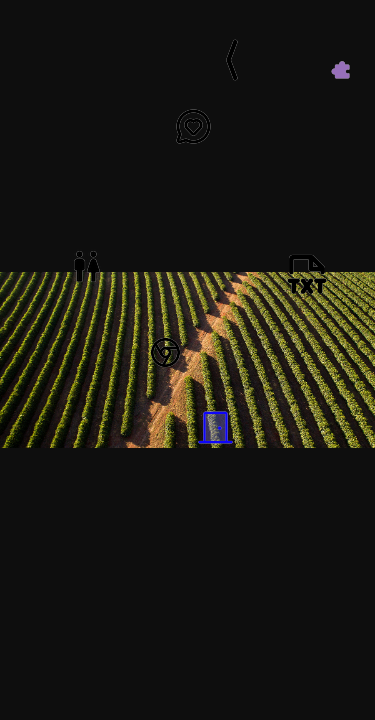  I want to click on navigate to the previous item or page, so click(233, 60).